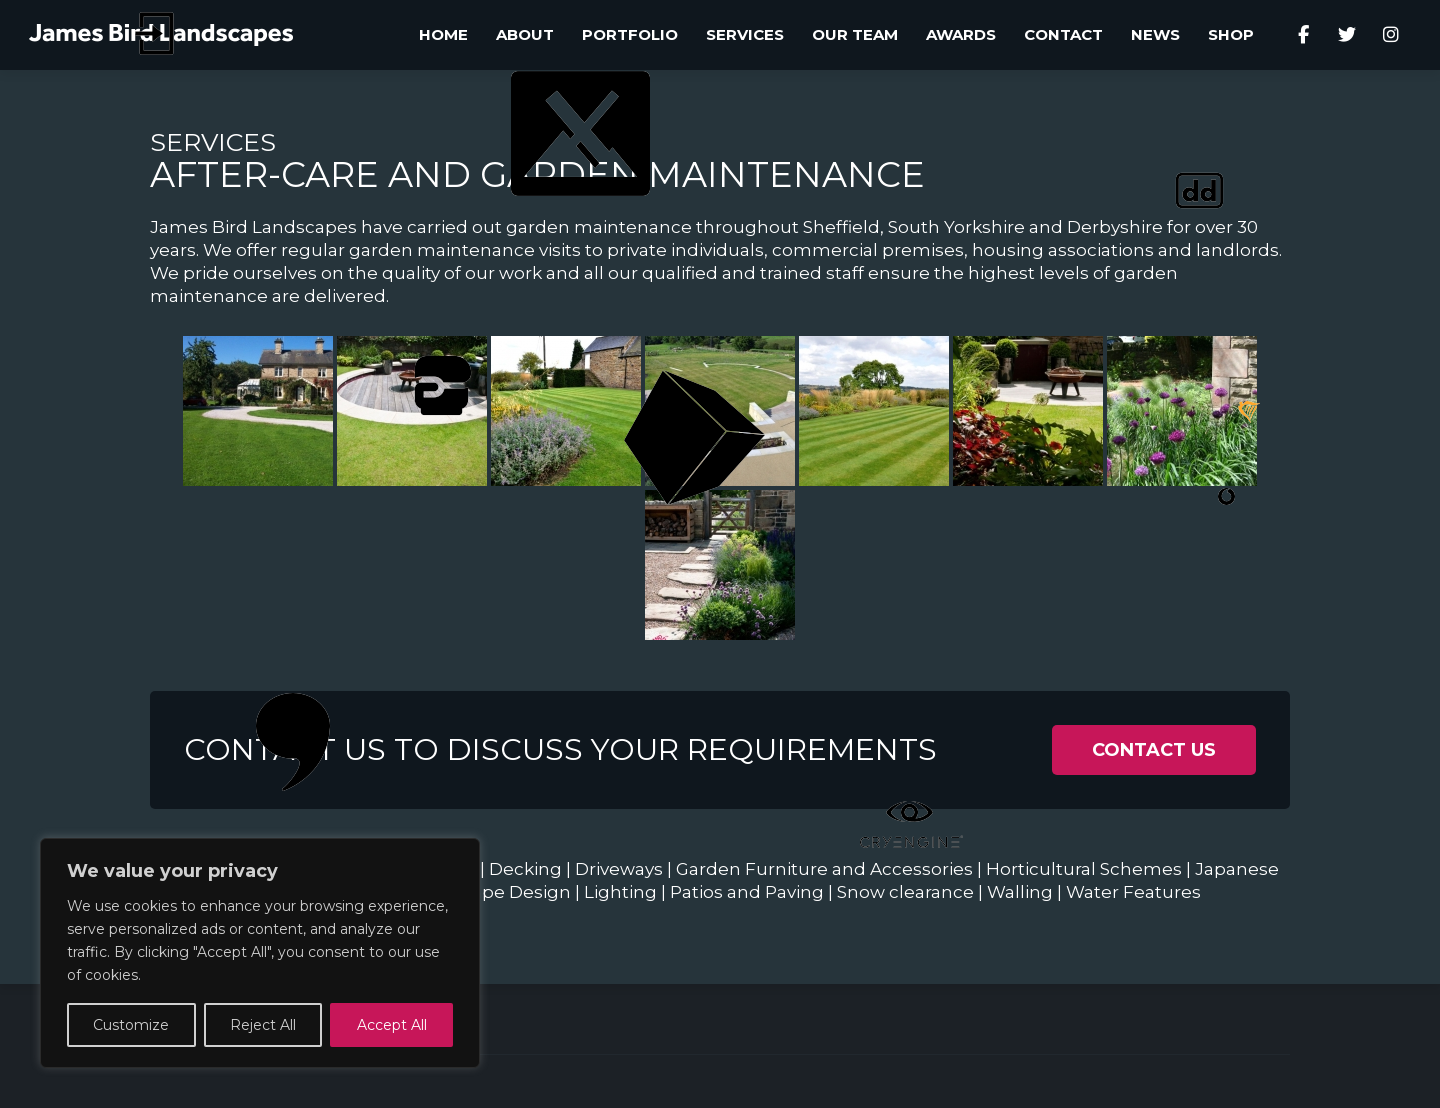 This screenshot has width=1440, height=1108. Describe the element at coordinates (694, 437) in the screenshot. I see `visit anycubic website or store` at that location.